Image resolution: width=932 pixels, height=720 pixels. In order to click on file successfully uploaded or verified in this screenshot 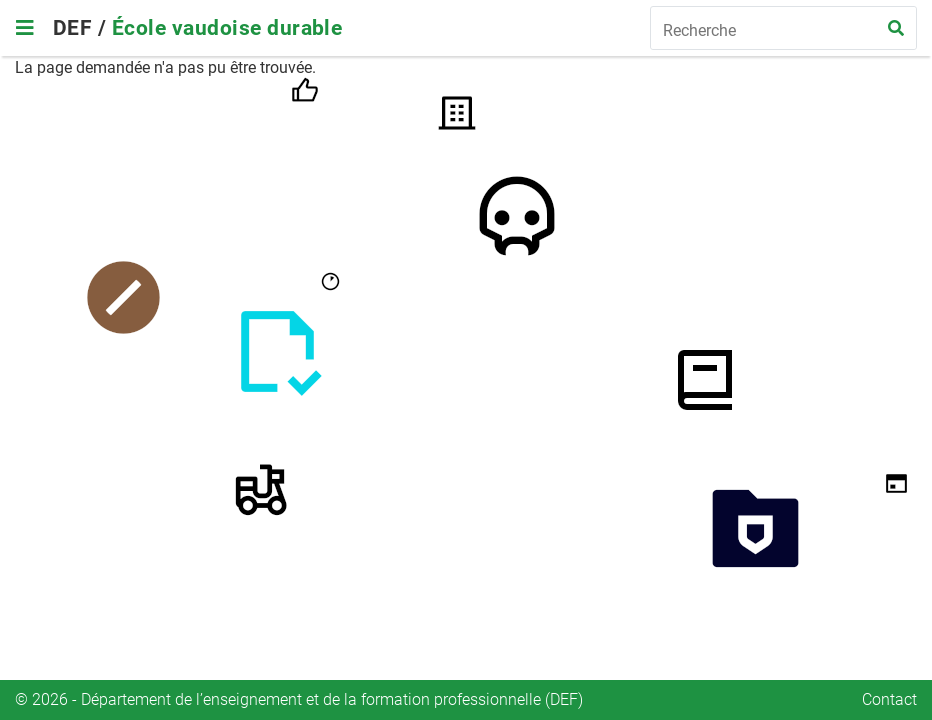, I will do `click(277, 351)`.